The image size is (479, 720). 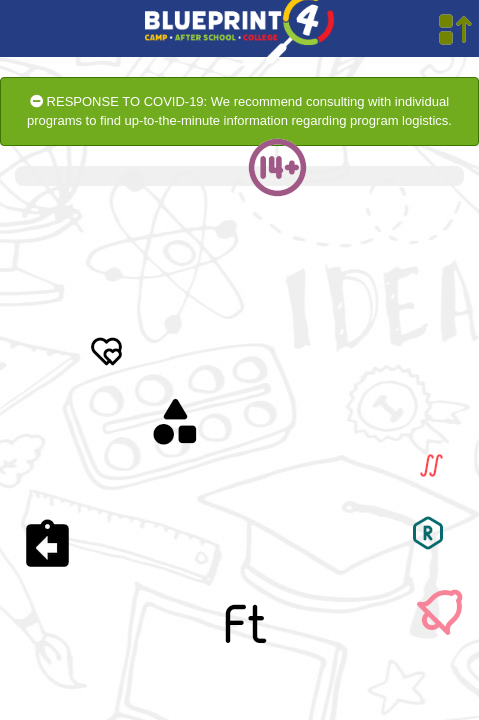 What do you see at coordinates (454, 29) in the screenshot?
I see `sort items in ascending order` at bounding box center [454, 29].